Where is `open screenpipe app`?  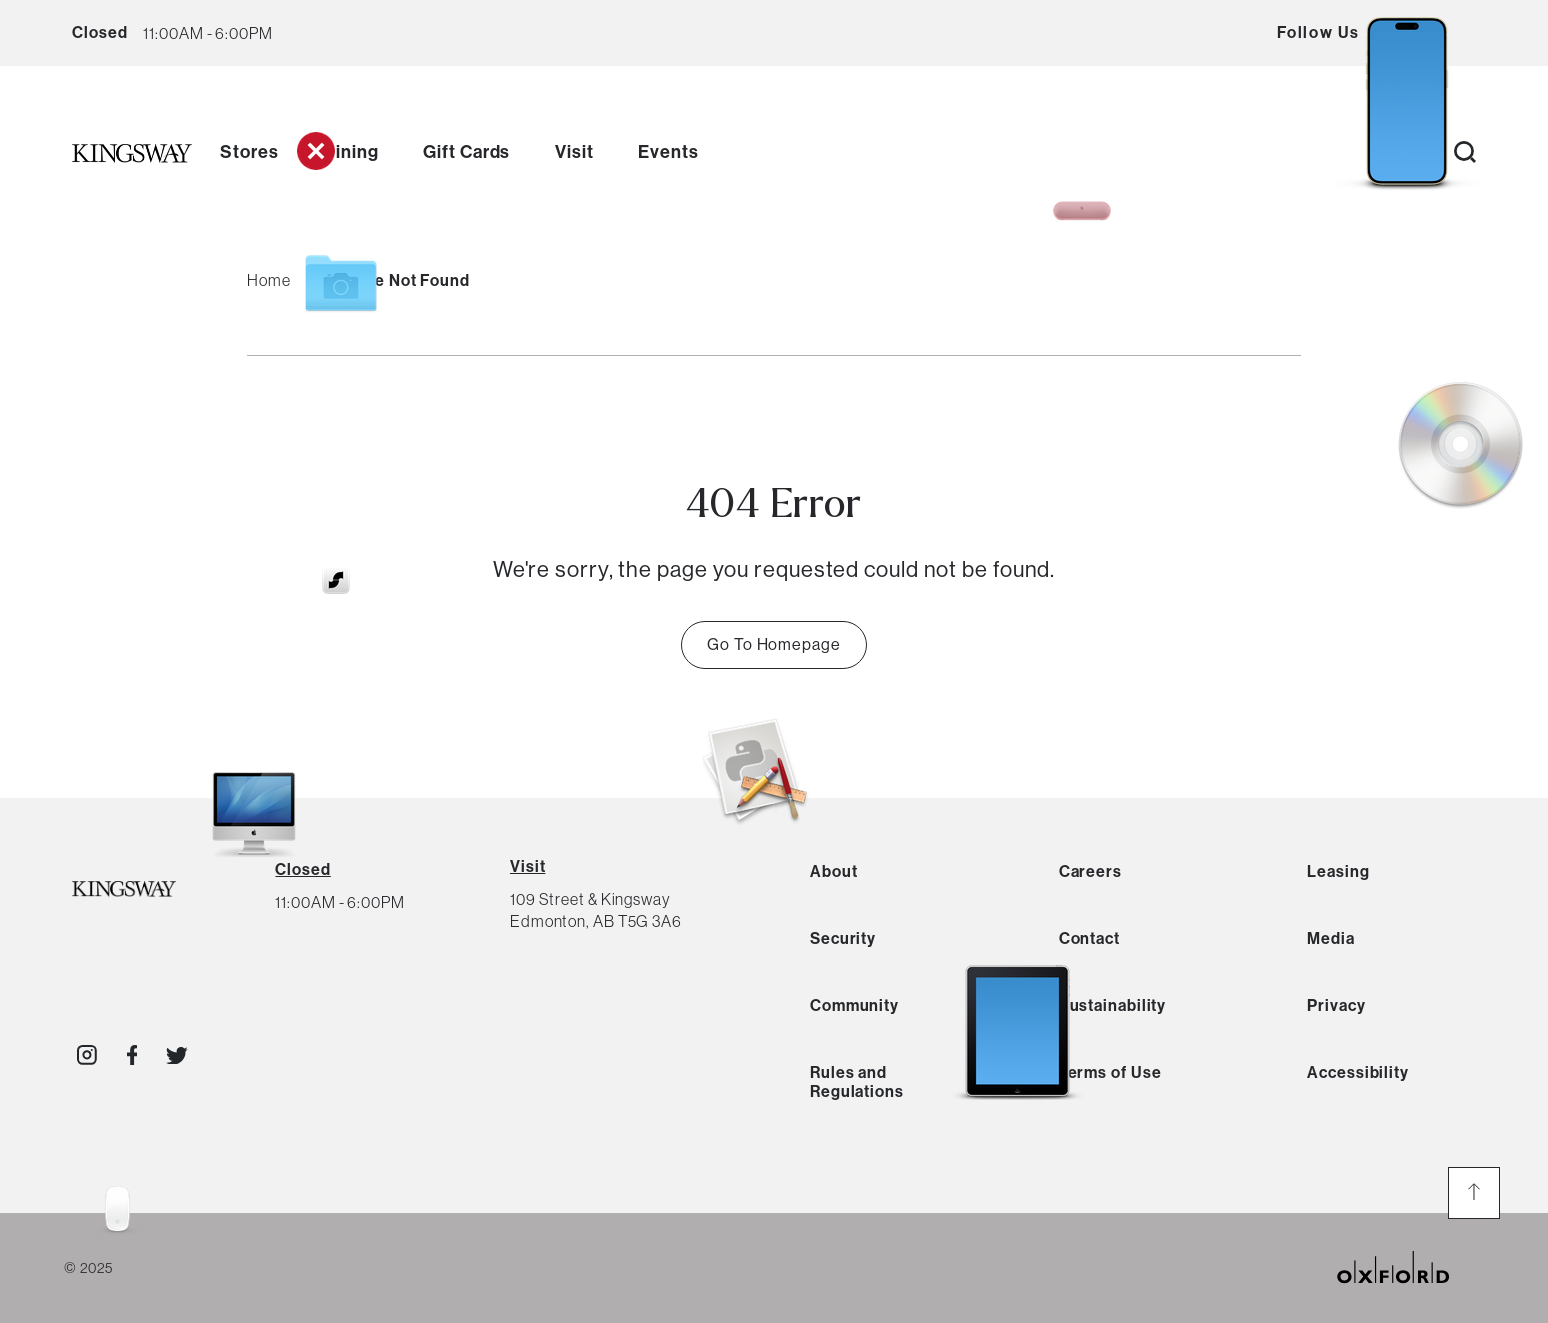 open screenpipe app is located at coordinates (336, 580).